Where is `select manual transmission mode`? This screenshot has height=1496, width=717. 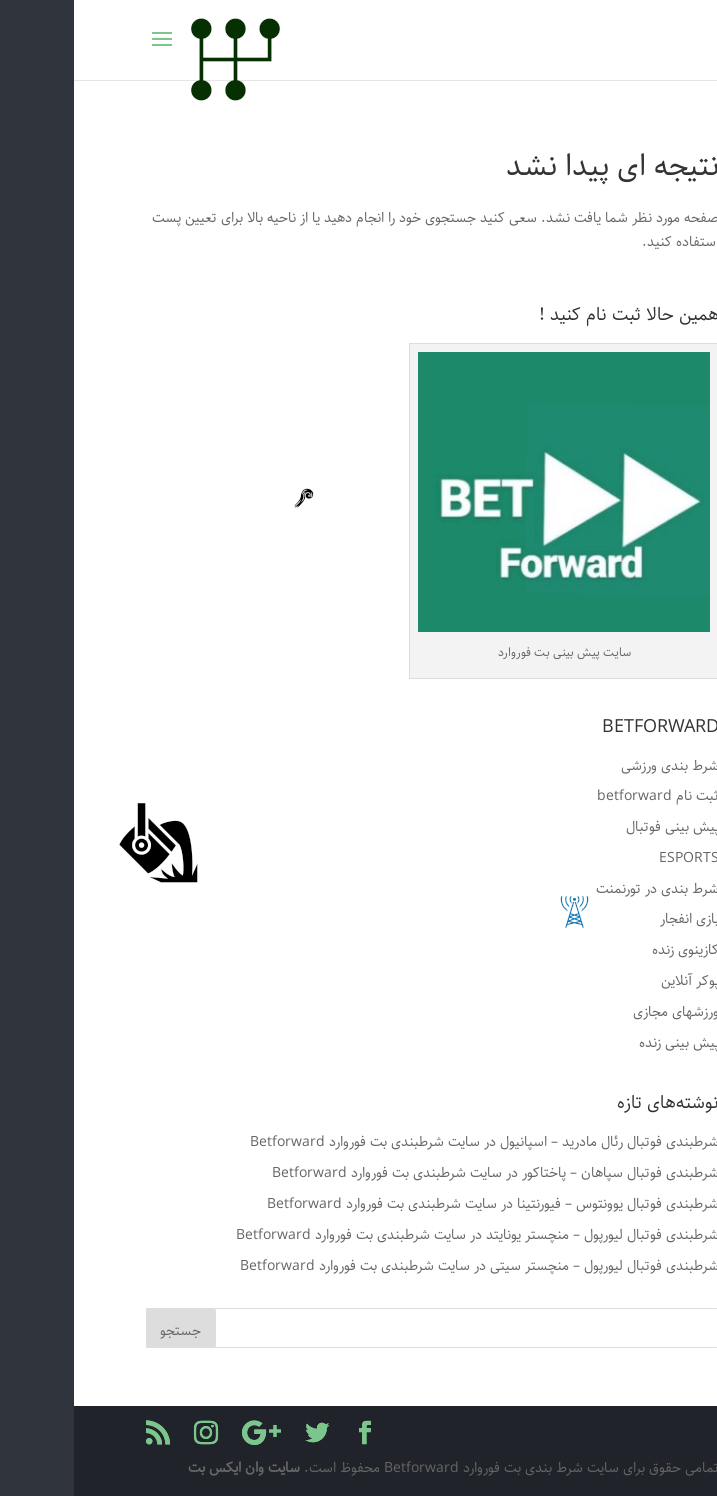 select manual transmission mode is located at coordinates (235, 59).